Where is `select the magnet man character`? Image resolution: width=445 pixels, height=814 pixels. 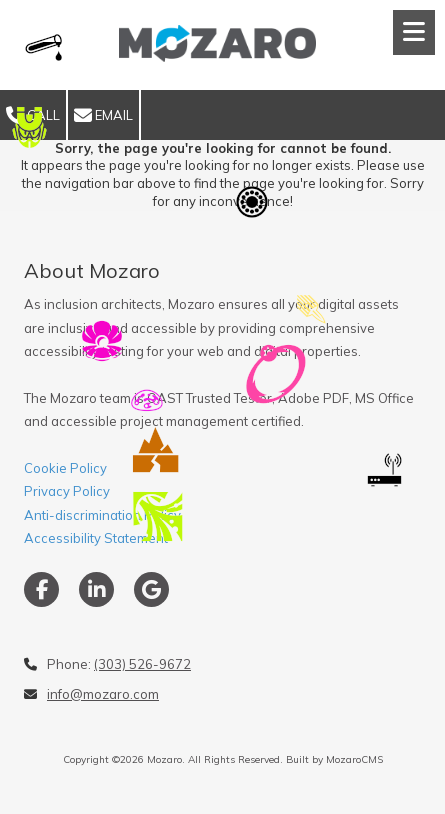
select the magnet man character is located at coordinates (29, 127).